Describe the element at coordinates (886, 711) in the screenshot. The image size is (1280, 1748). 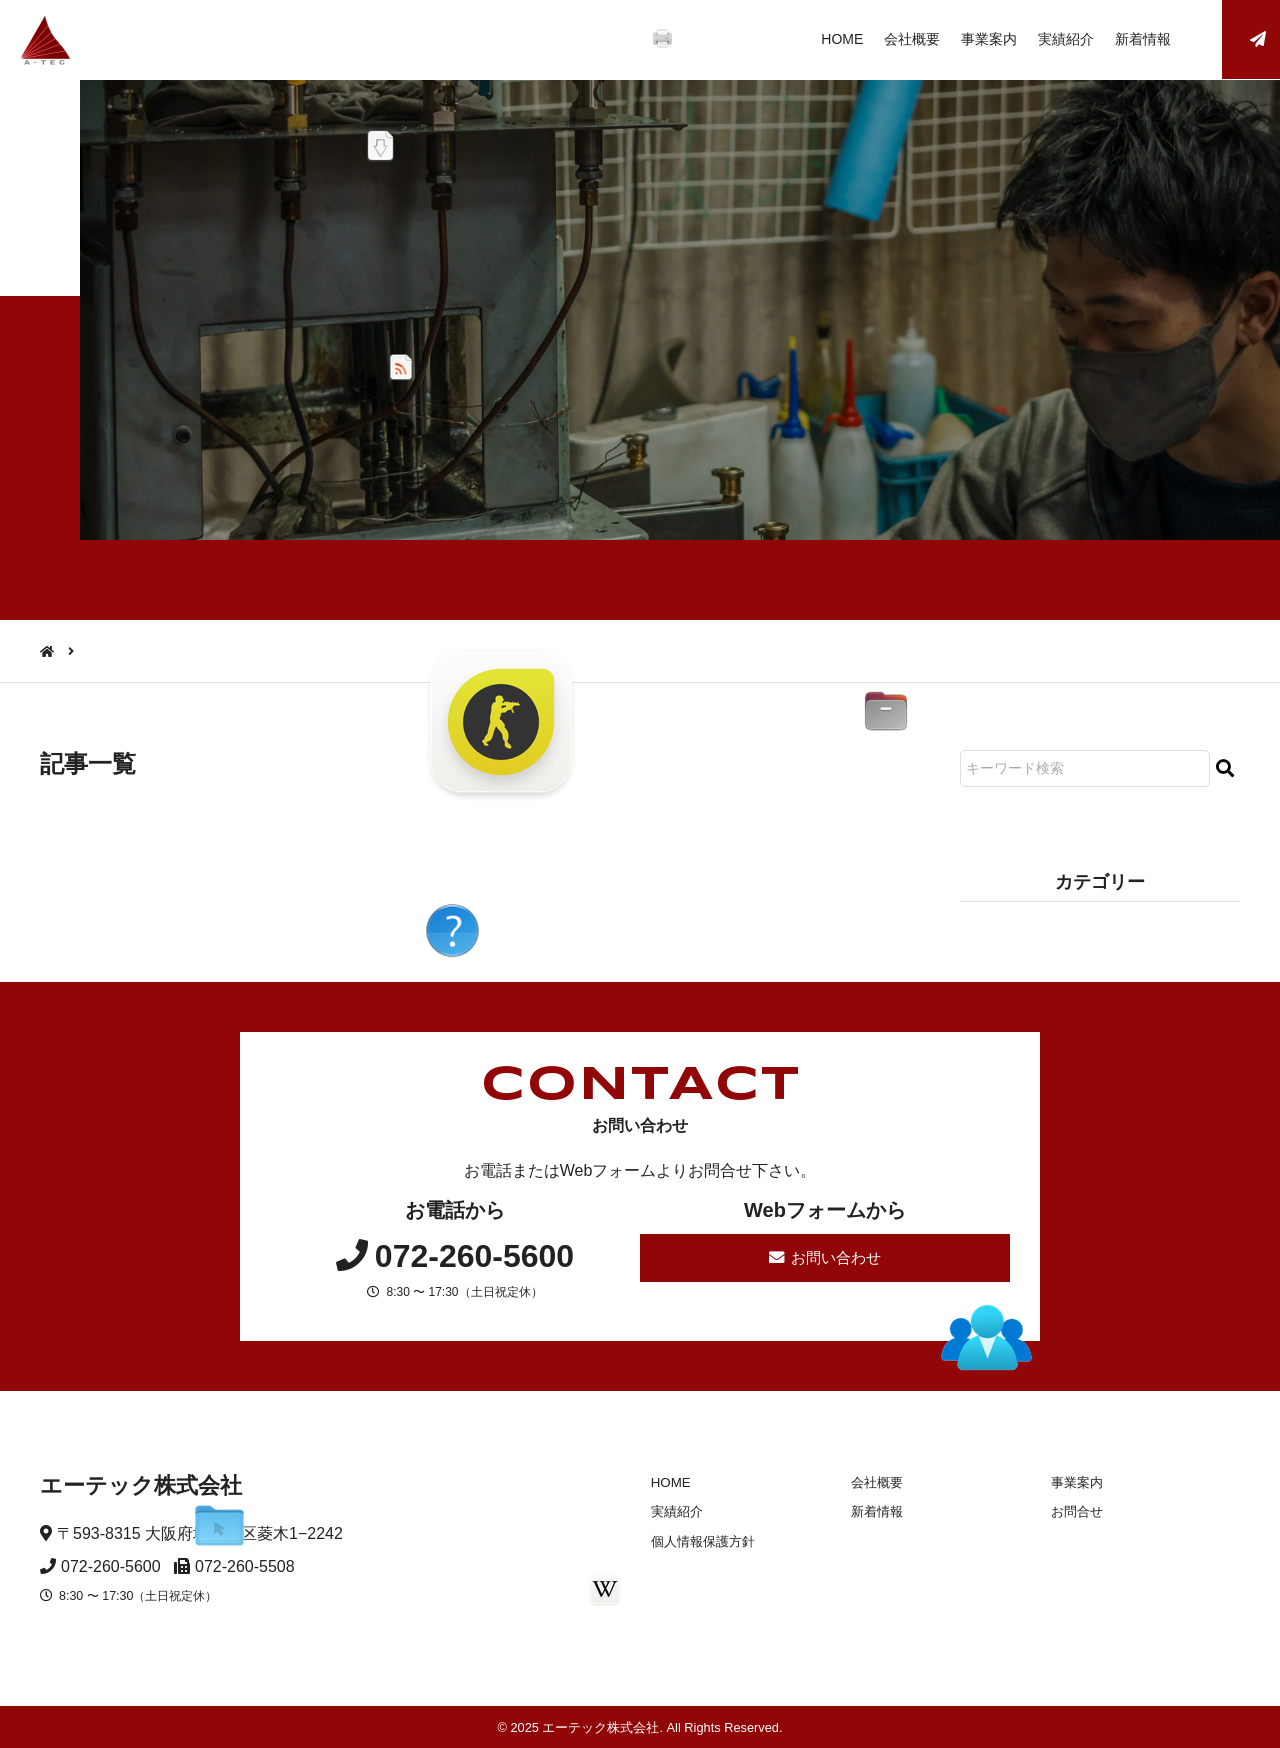
I see `open the file manager application` at that location.